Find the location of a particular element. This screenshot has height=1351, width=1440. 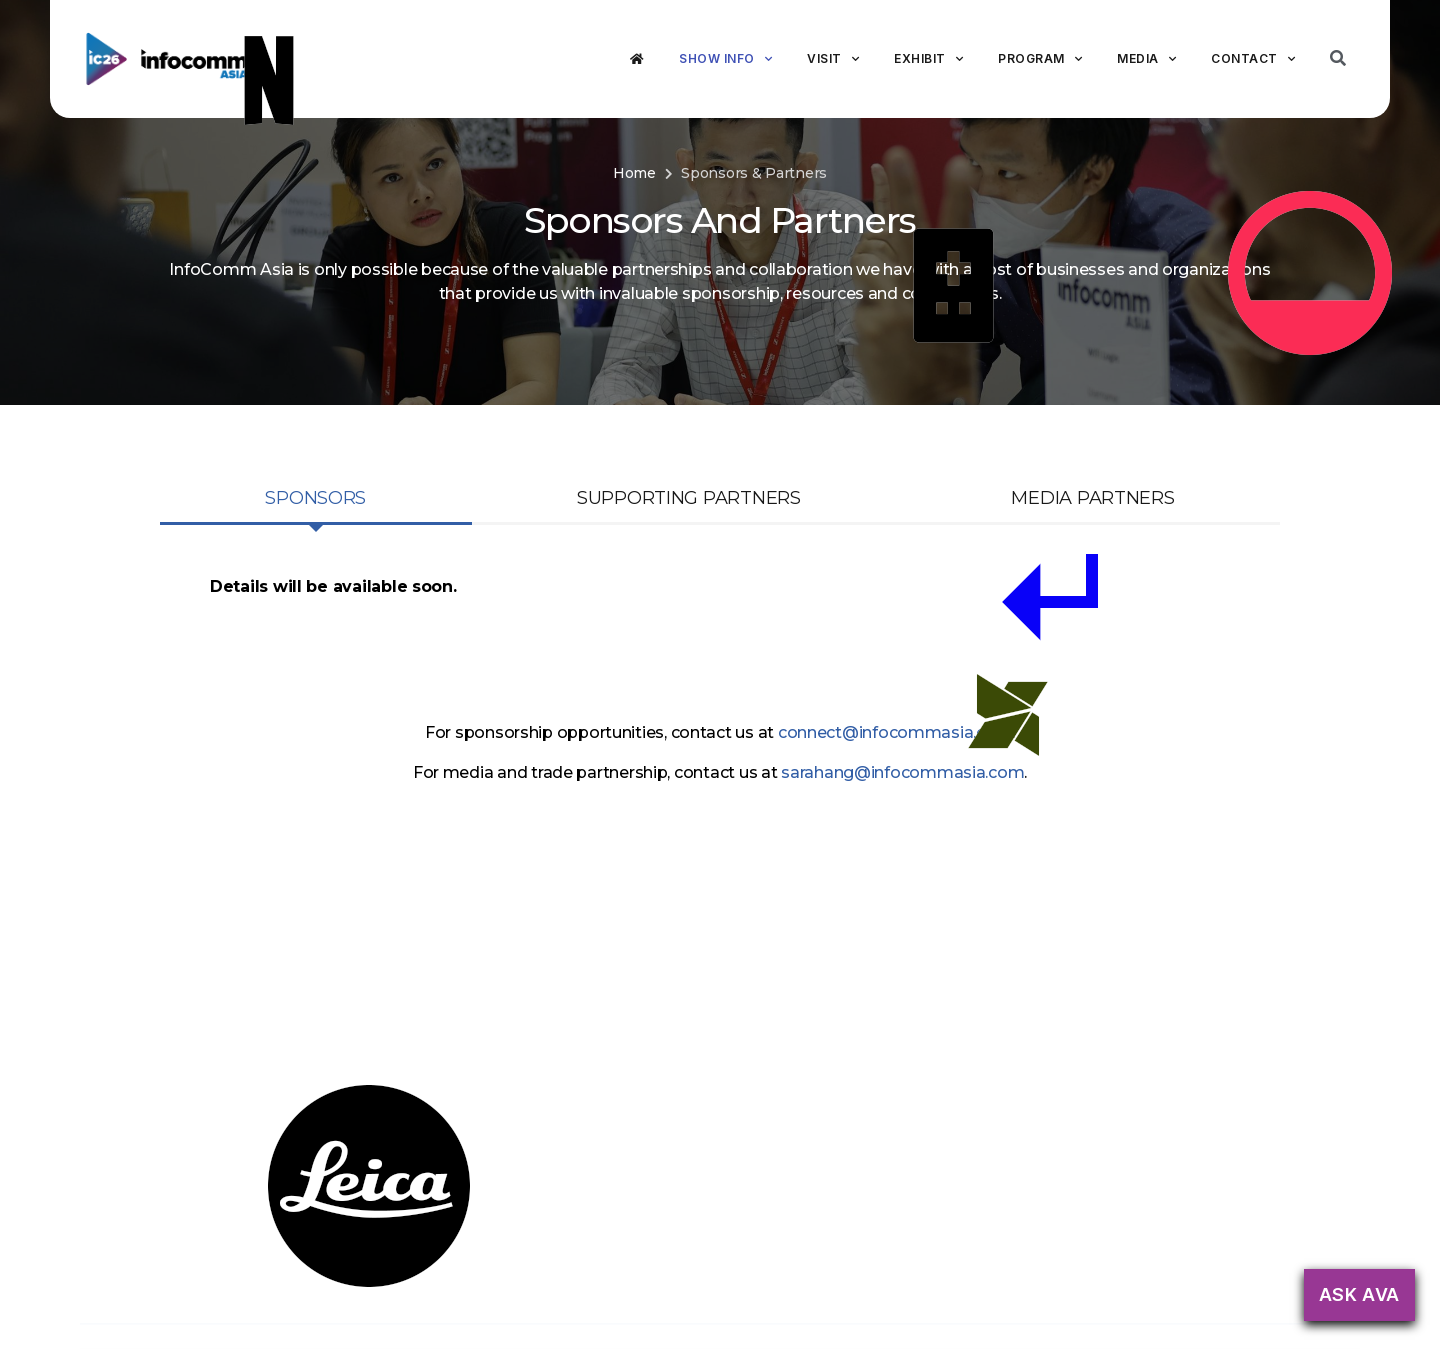

leica camera brand logo is located at coordinates (369, 1186).